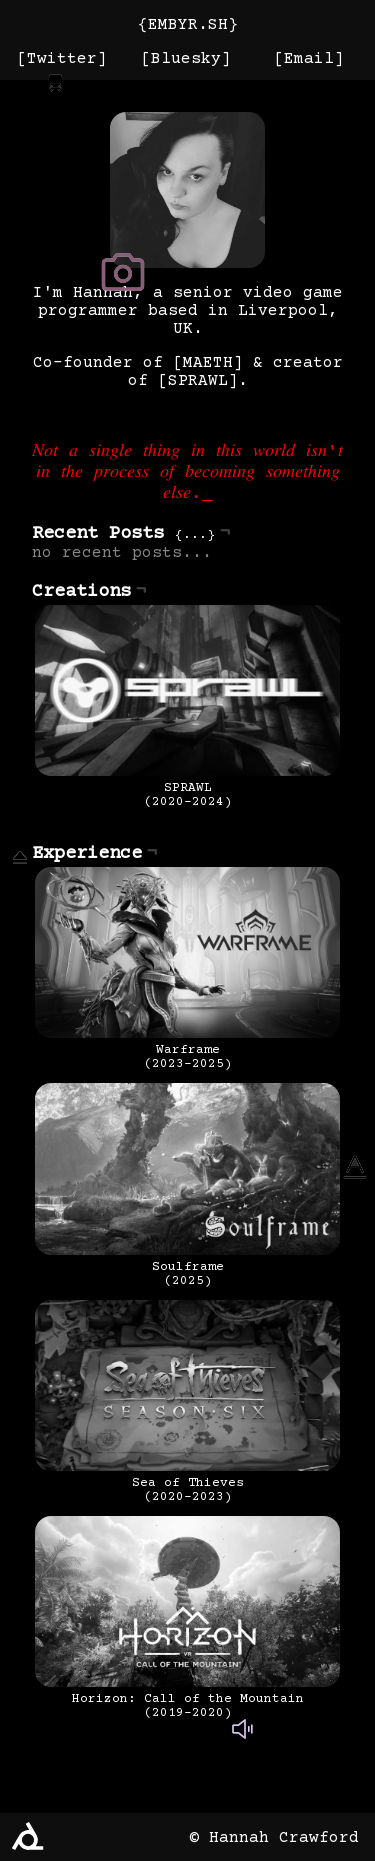  I want to click on apply underline formatting to text, so click(355, 1167).